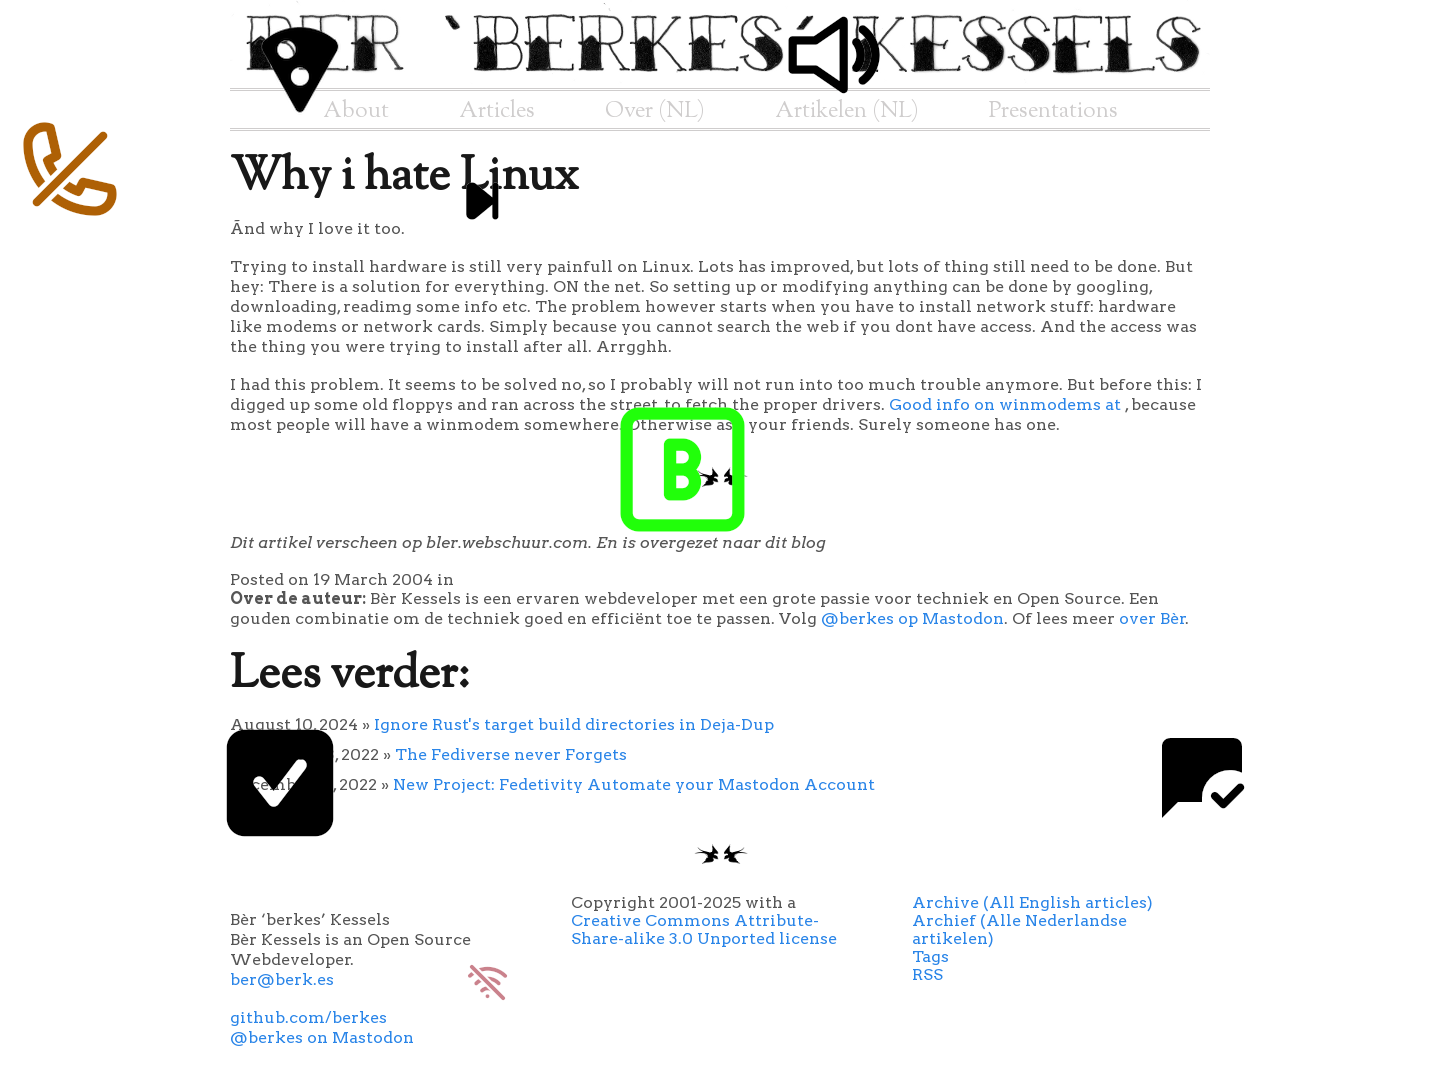 Image resolution: width=1440 pixels, height=1066 pixels. I want to click on confirm or submit a selection, so click(280, 783).